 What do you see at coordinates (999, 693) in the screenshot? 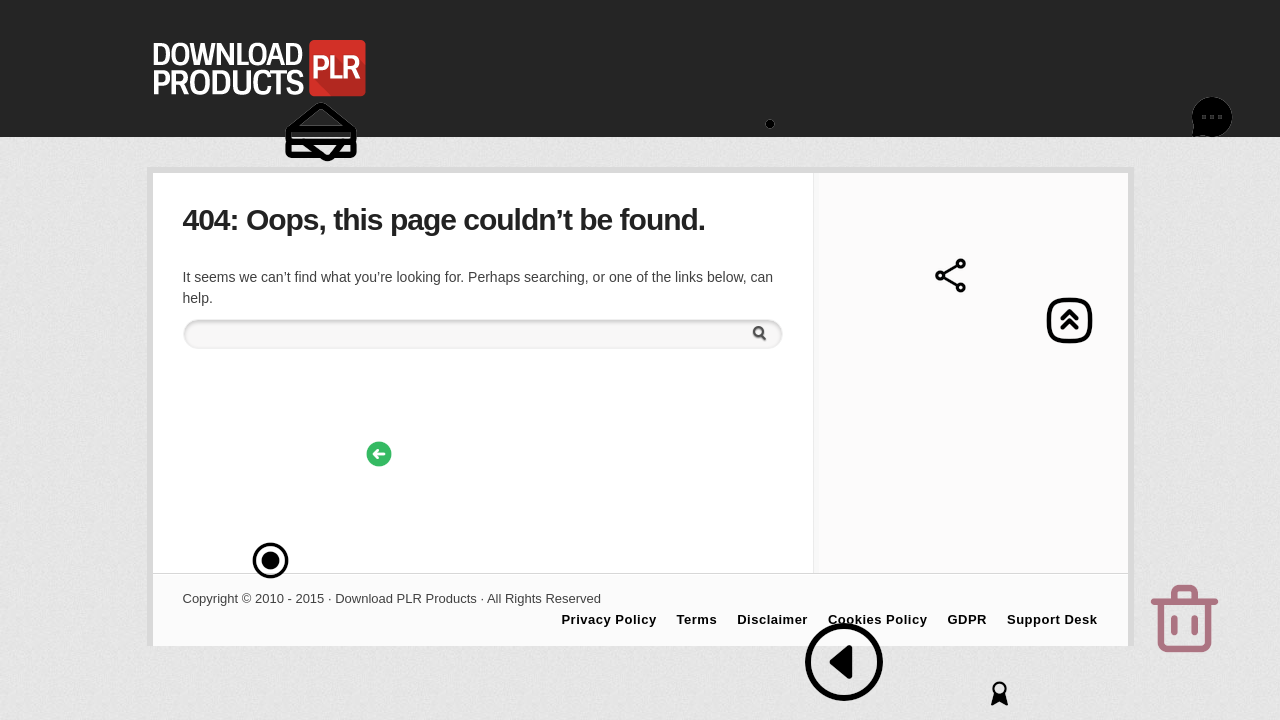
I see `view achievements or awards` at bounding box center [999, 693].